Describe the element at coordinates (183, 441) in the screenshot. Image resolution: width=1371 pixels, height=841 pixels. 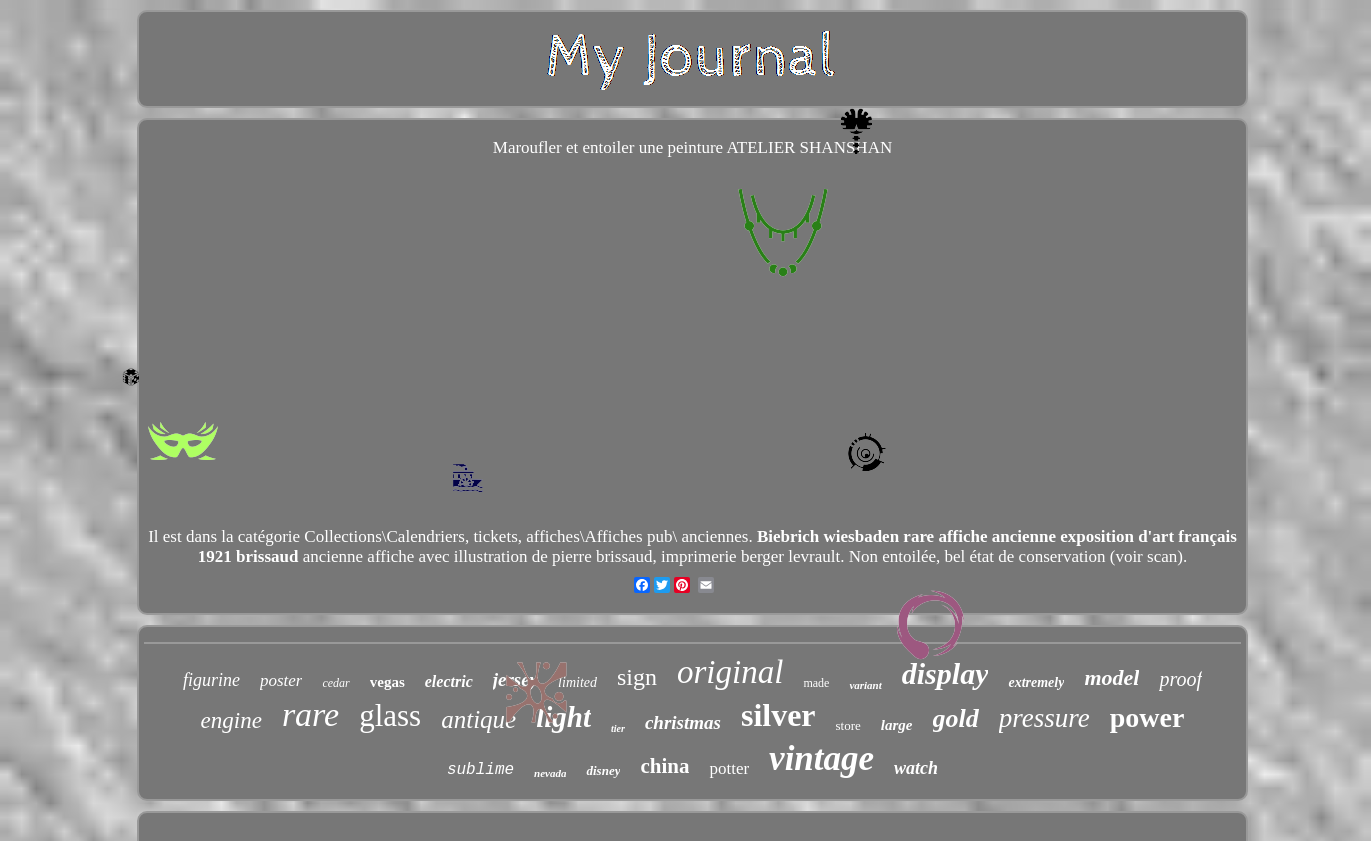
I see `access masquerade or costume party event` at that location.